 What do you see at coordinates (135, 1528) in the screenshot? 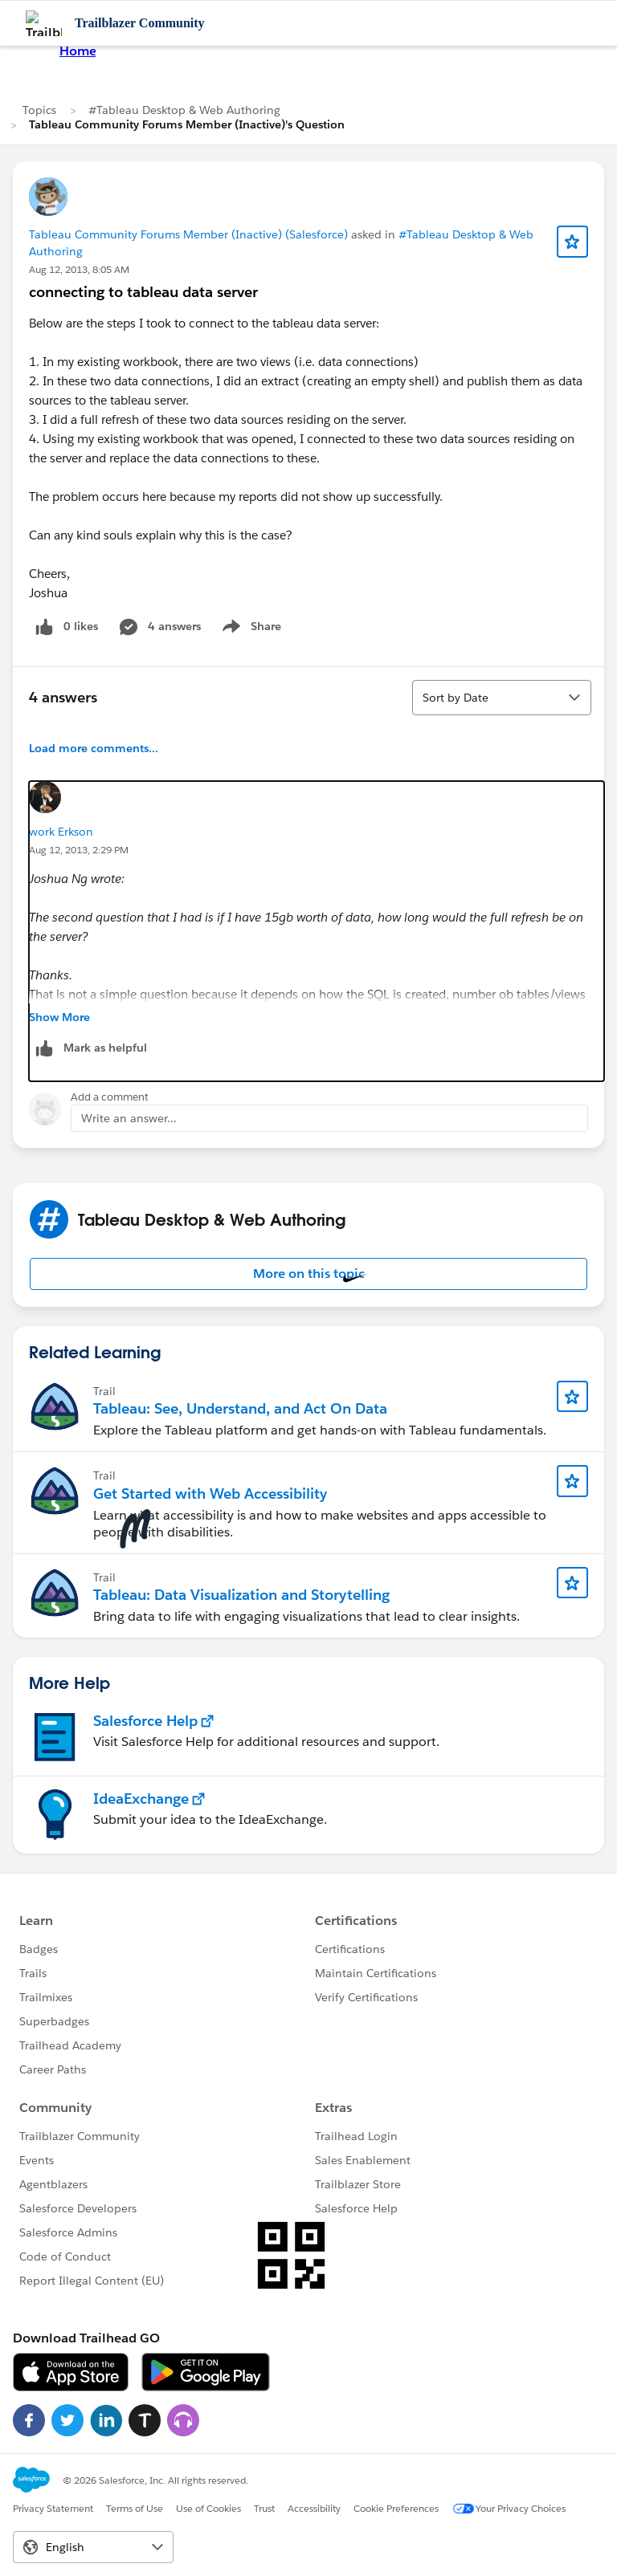
I see `open Marvel app for prototyping` at bounding box center [135, 1528].